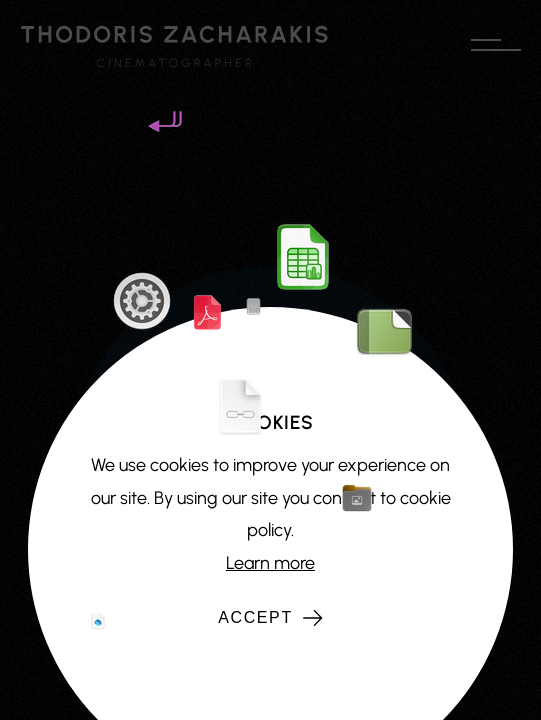 The image size is (541, 720). What do you see at coordinates (207, 312) in the screenshot?
I see `open a compressed pdf document` at bounding box center [207, 312].